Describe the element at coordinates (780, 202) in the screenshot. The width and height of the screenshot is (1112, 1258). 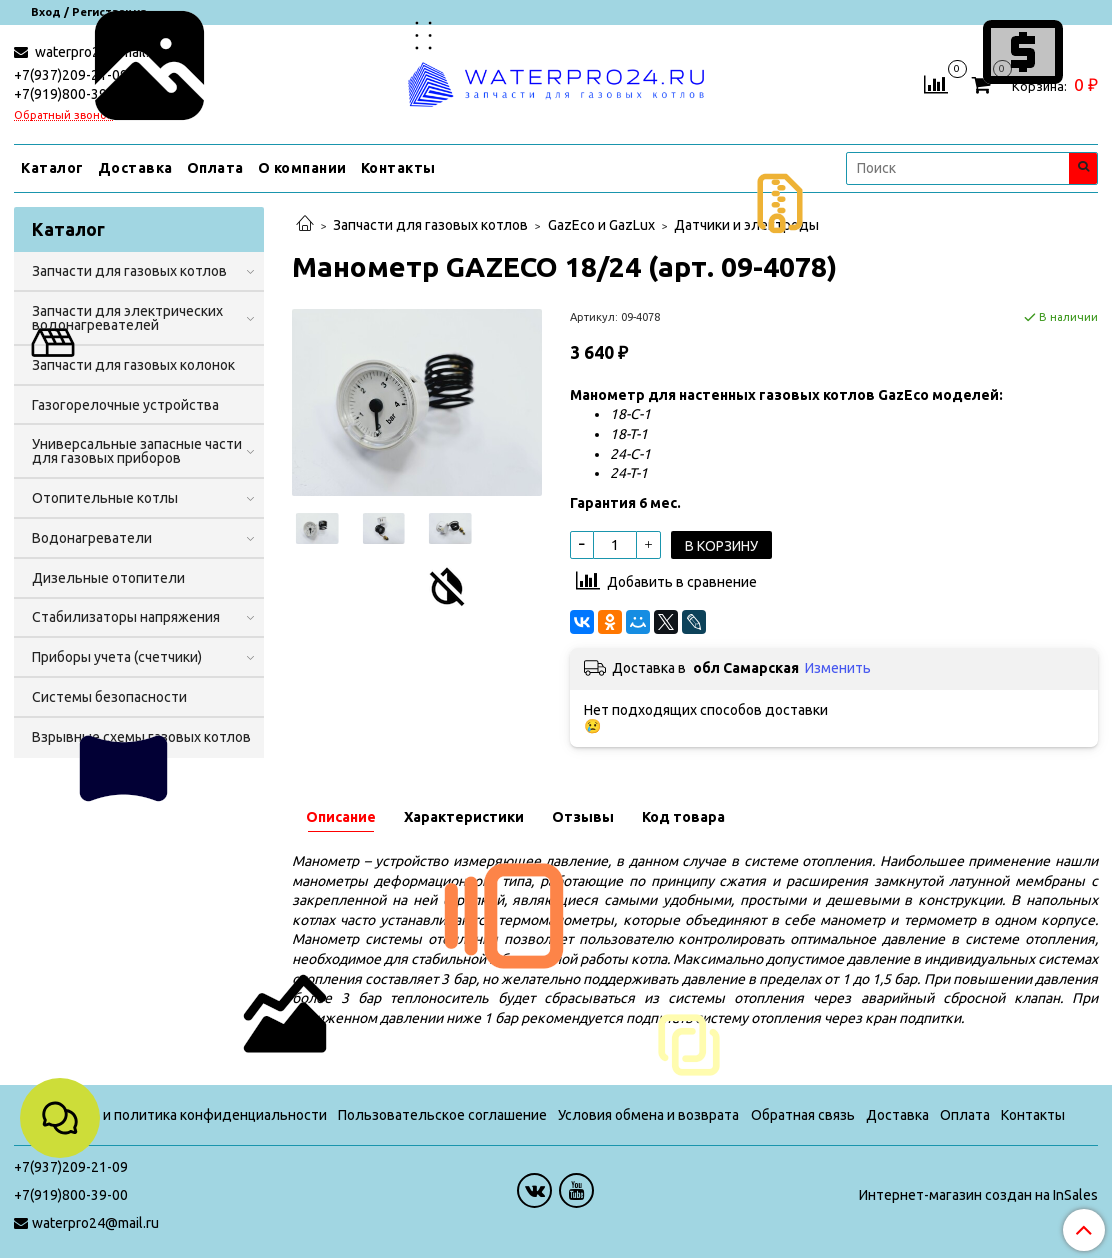
I see `compressed or zipped file` at that location.